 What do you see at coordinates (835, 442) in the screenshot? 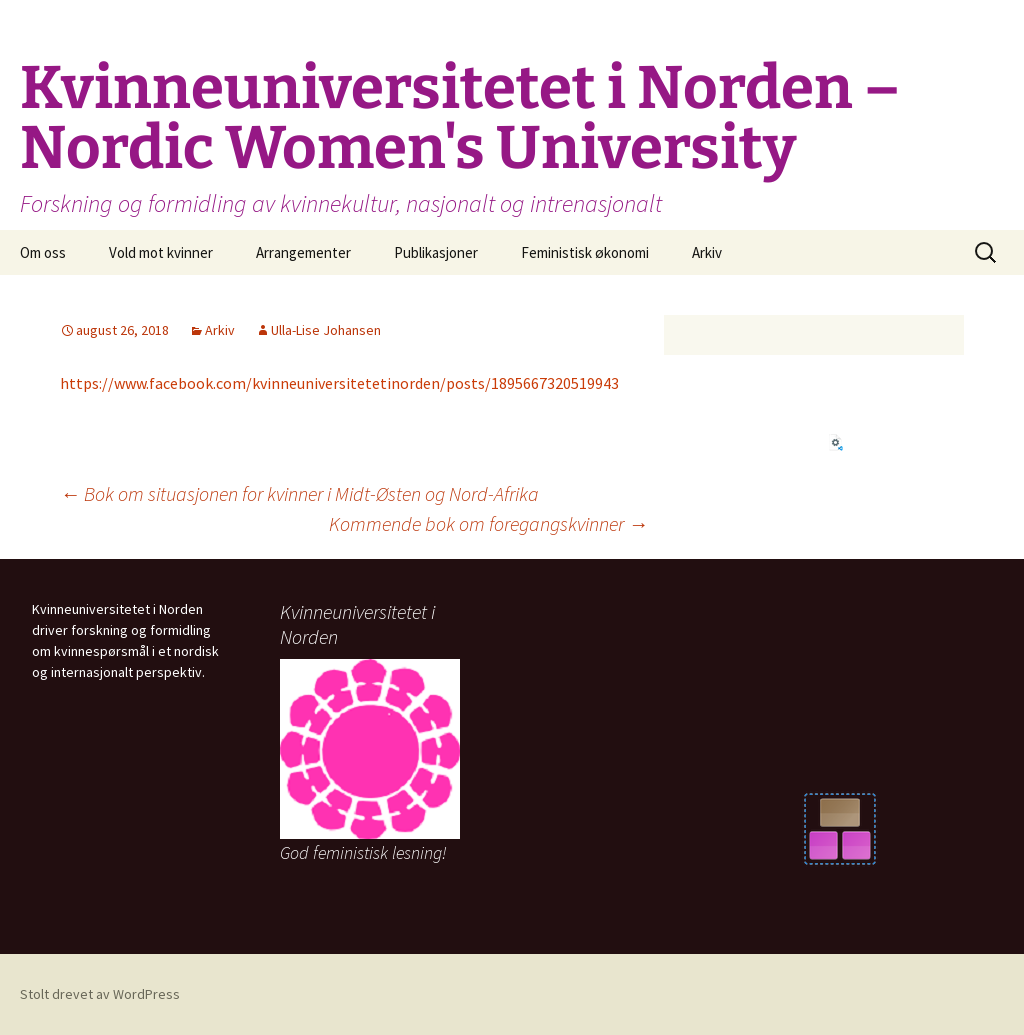
I see `open configuration settings` at bounding box center [835, 442].